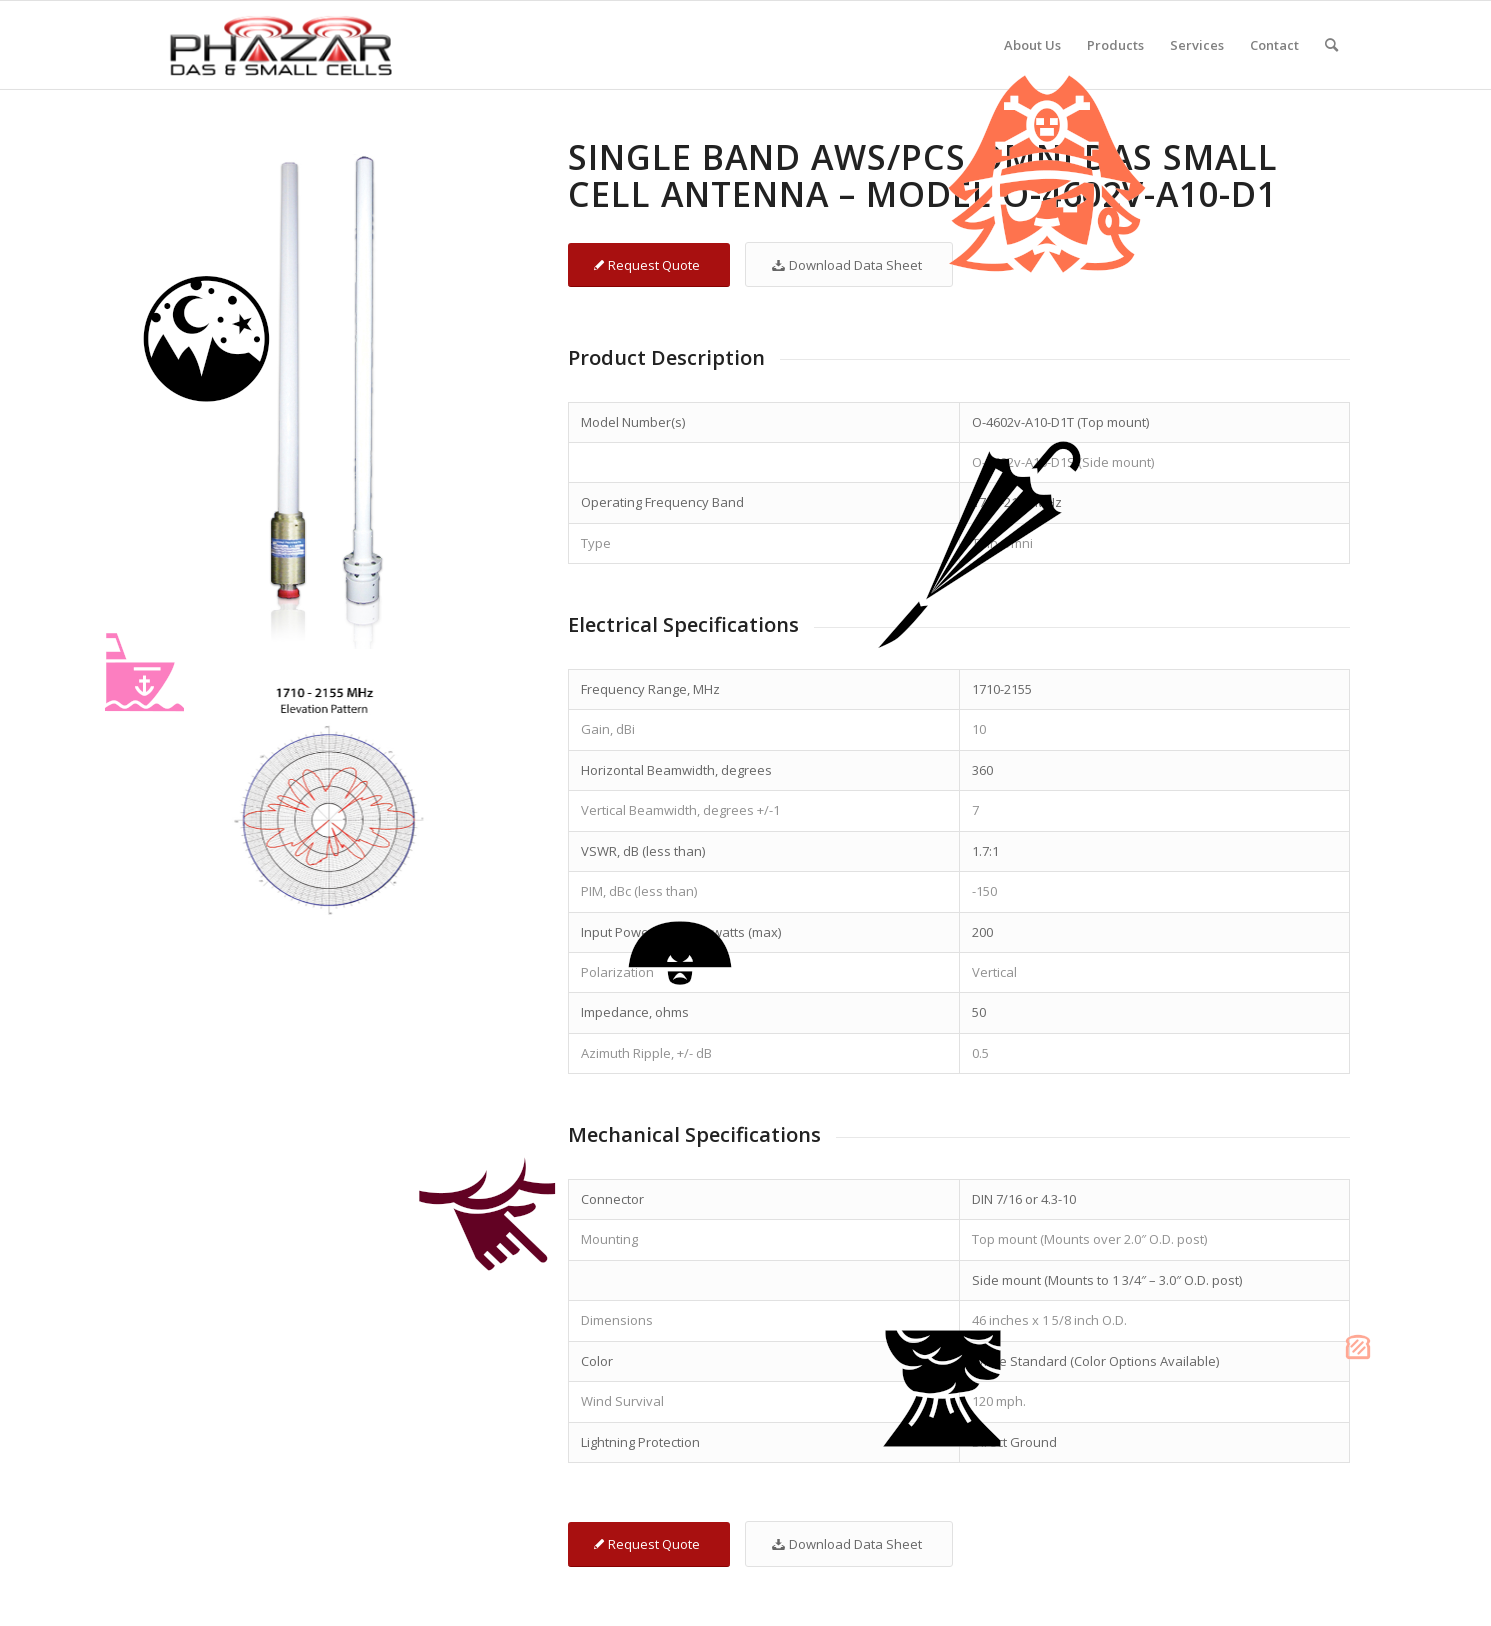  I want to click on select pirate captain character or avatar, so click(1047, 174).